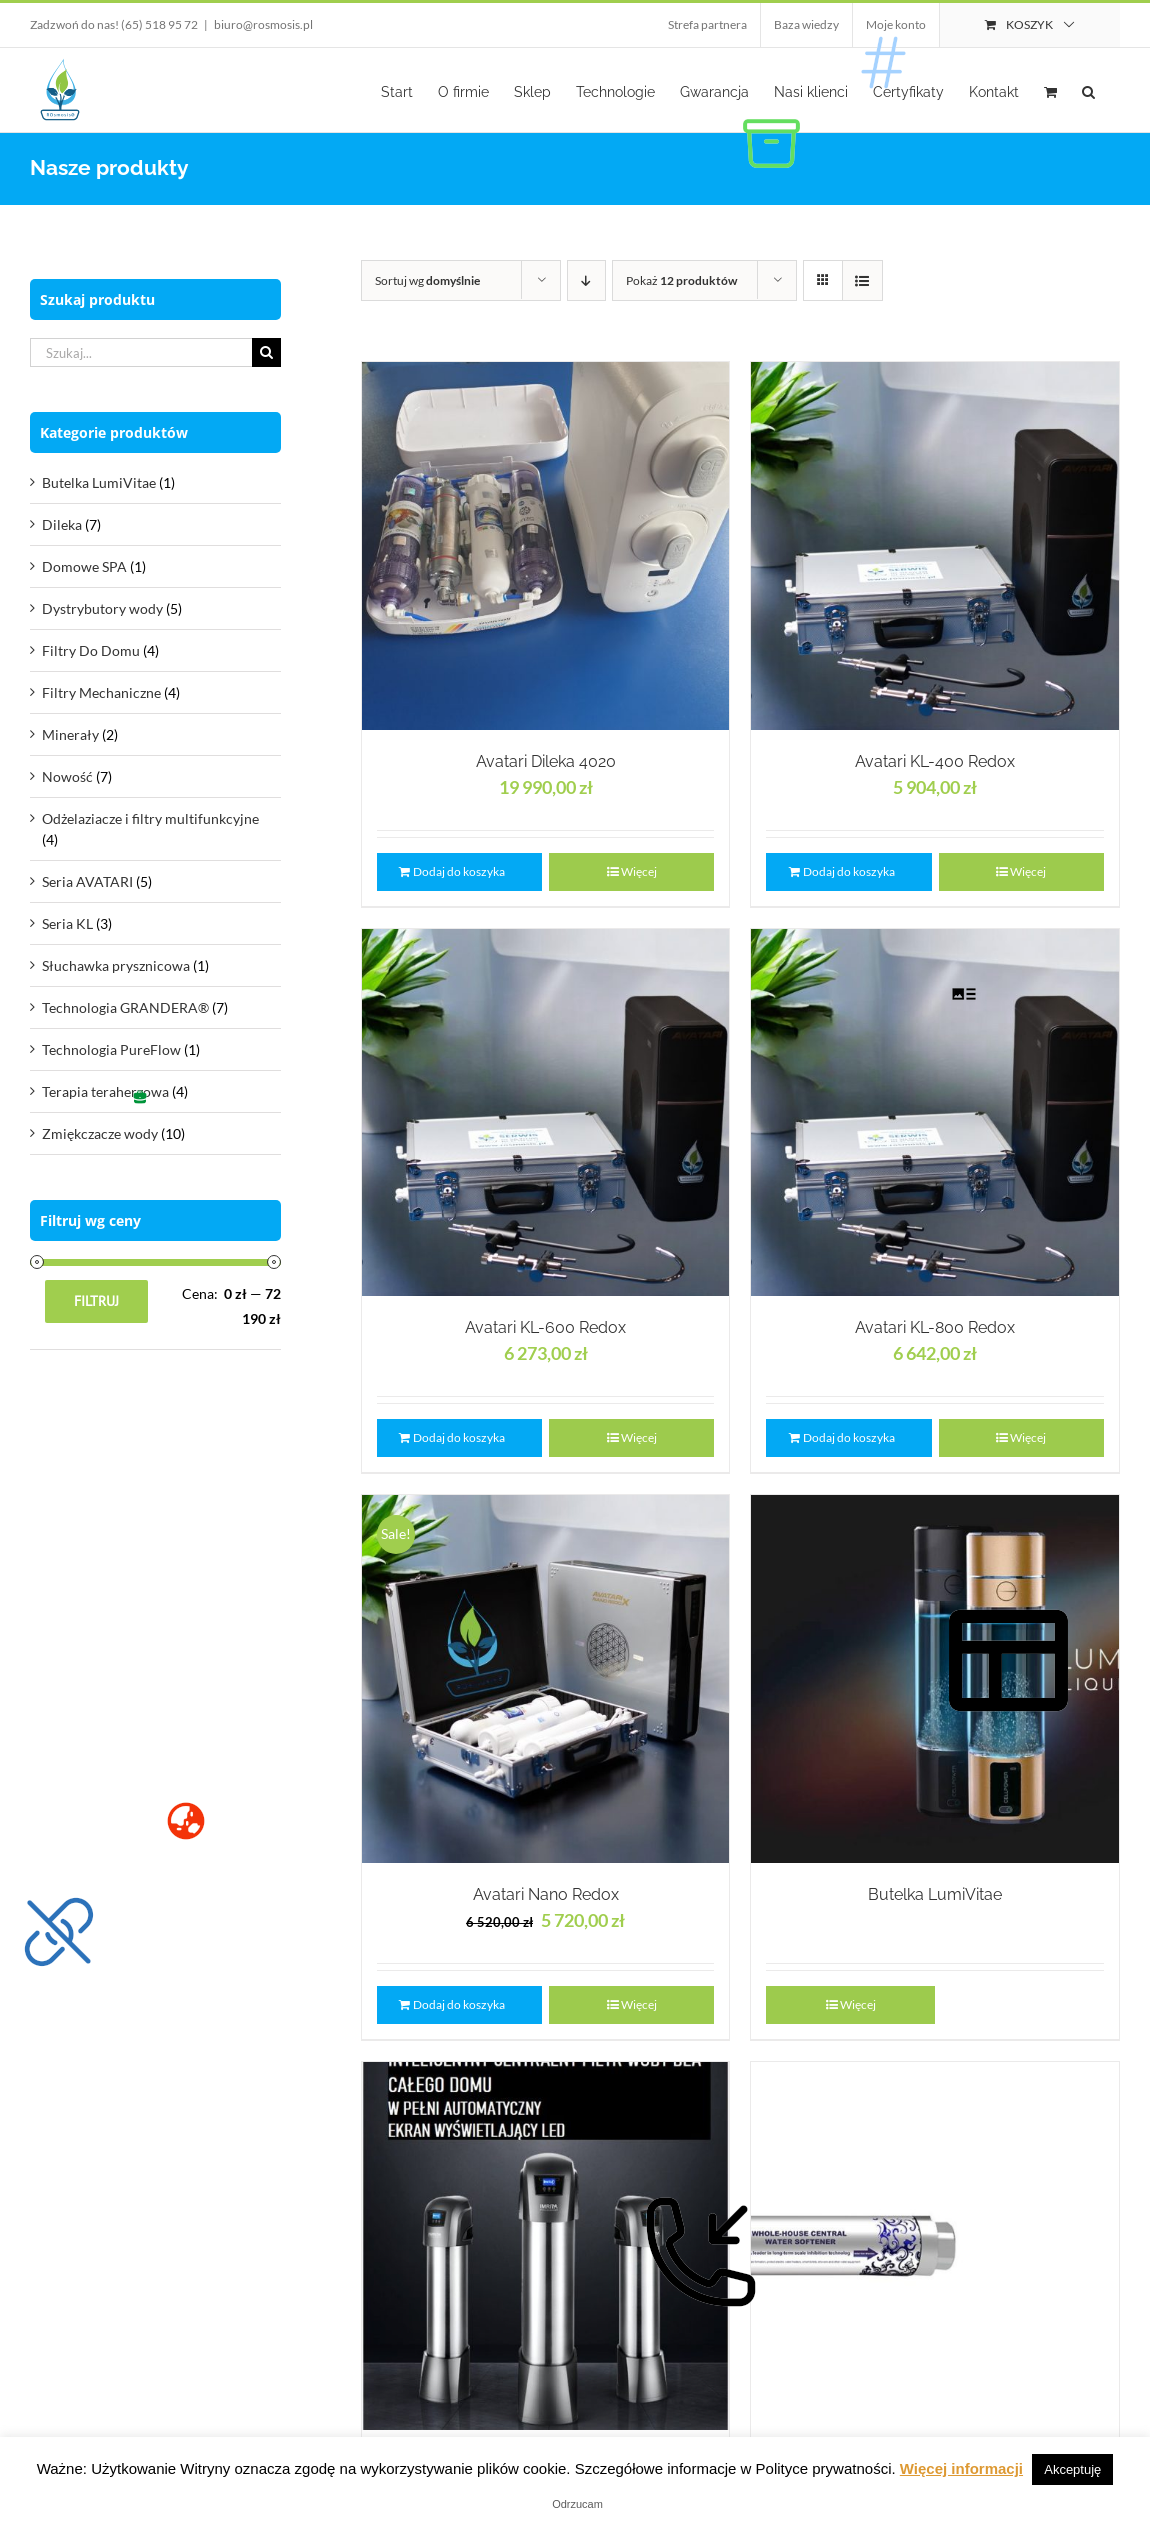 The height and width of the screenshot is (2531, 1150). Describe the element at coordinates (186, 1821) in the screenshot. I see `switch to asia region settings` at that location.